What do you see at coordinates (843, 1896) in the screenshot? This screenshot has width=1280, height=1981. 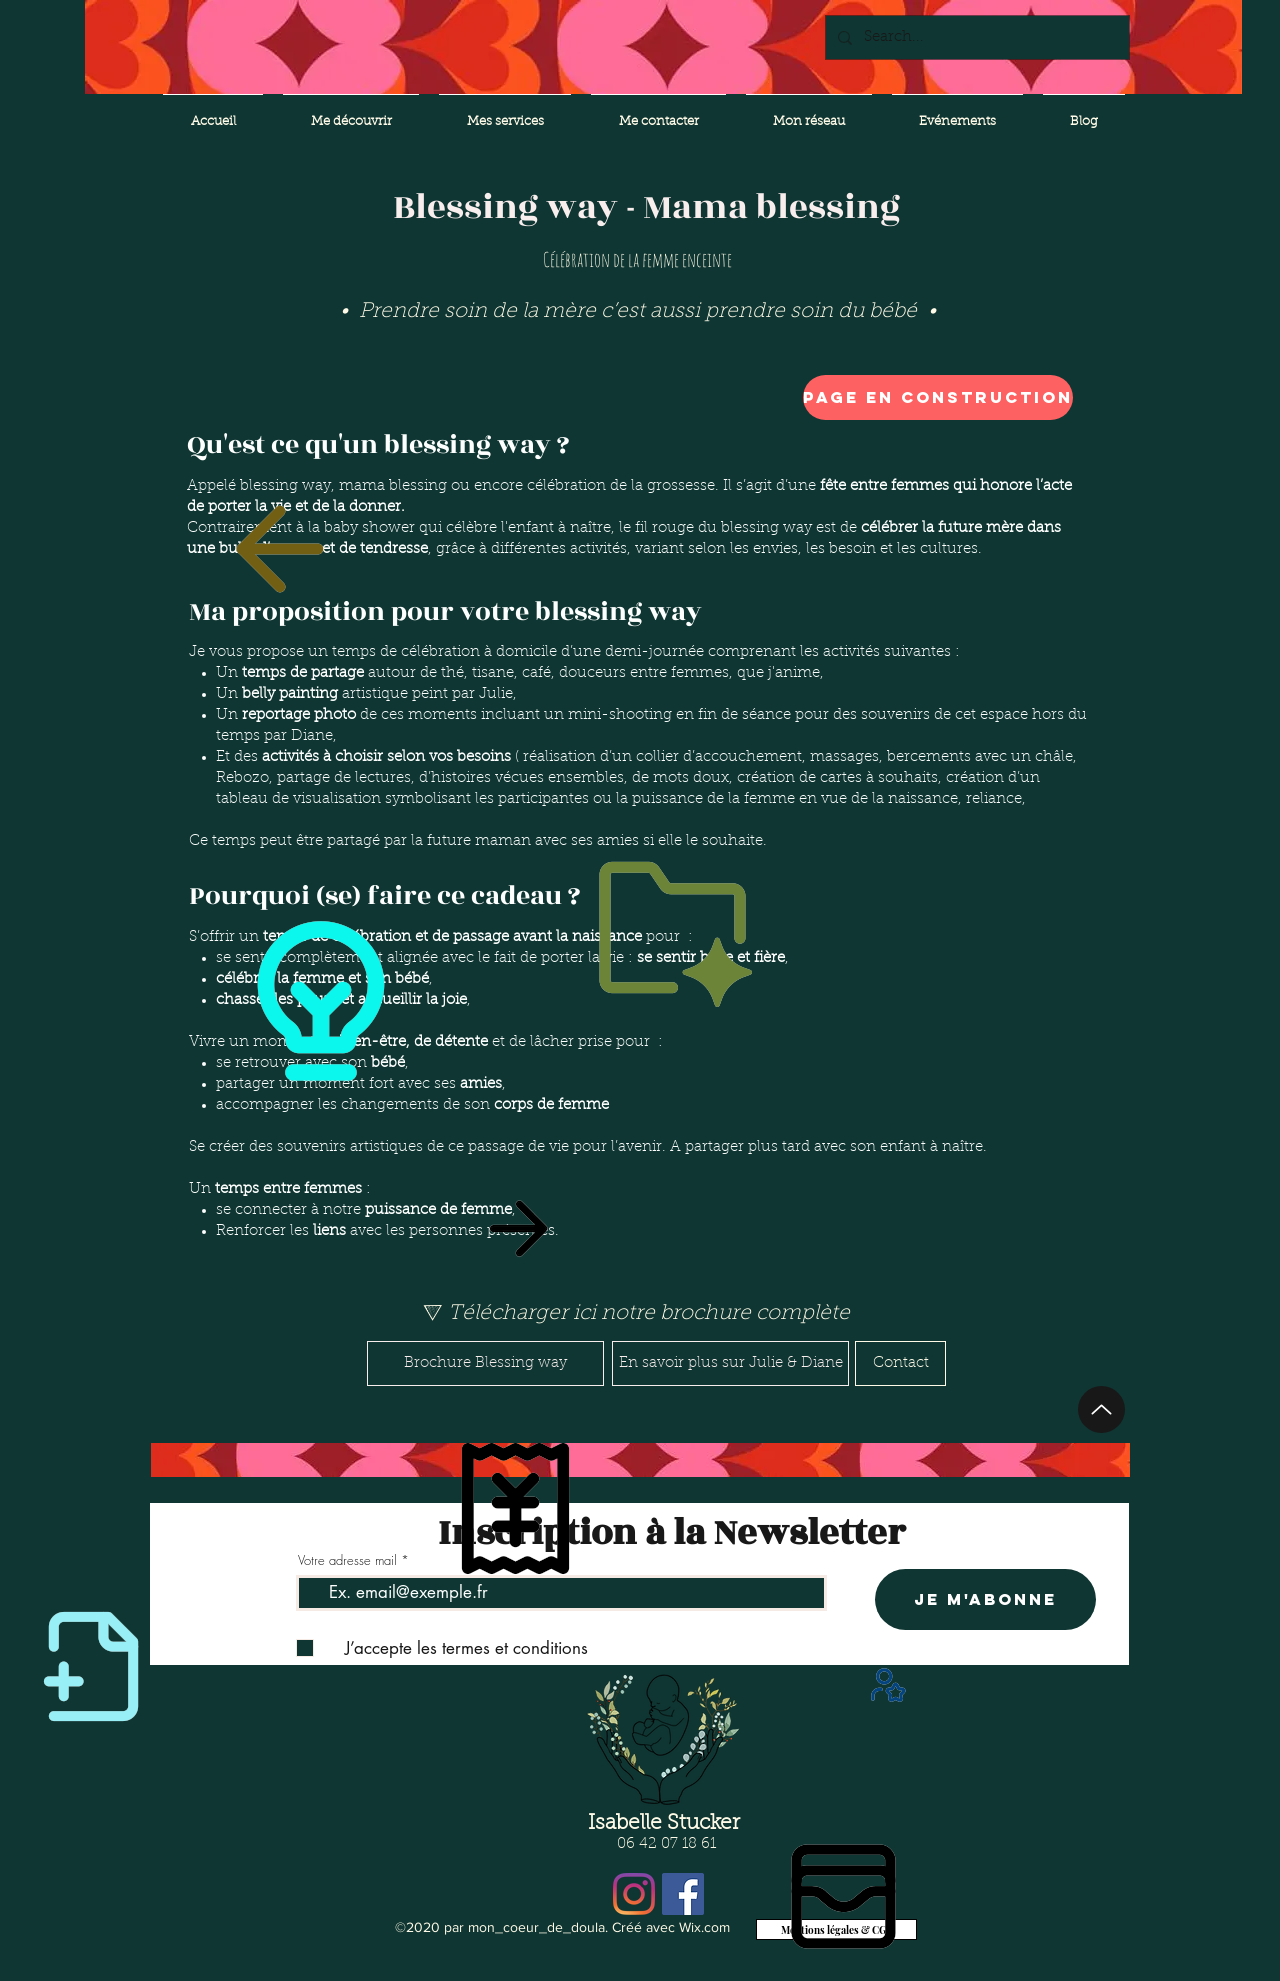 I see `access your digital wallet and payment cards` at bounding box center [843, 1896].